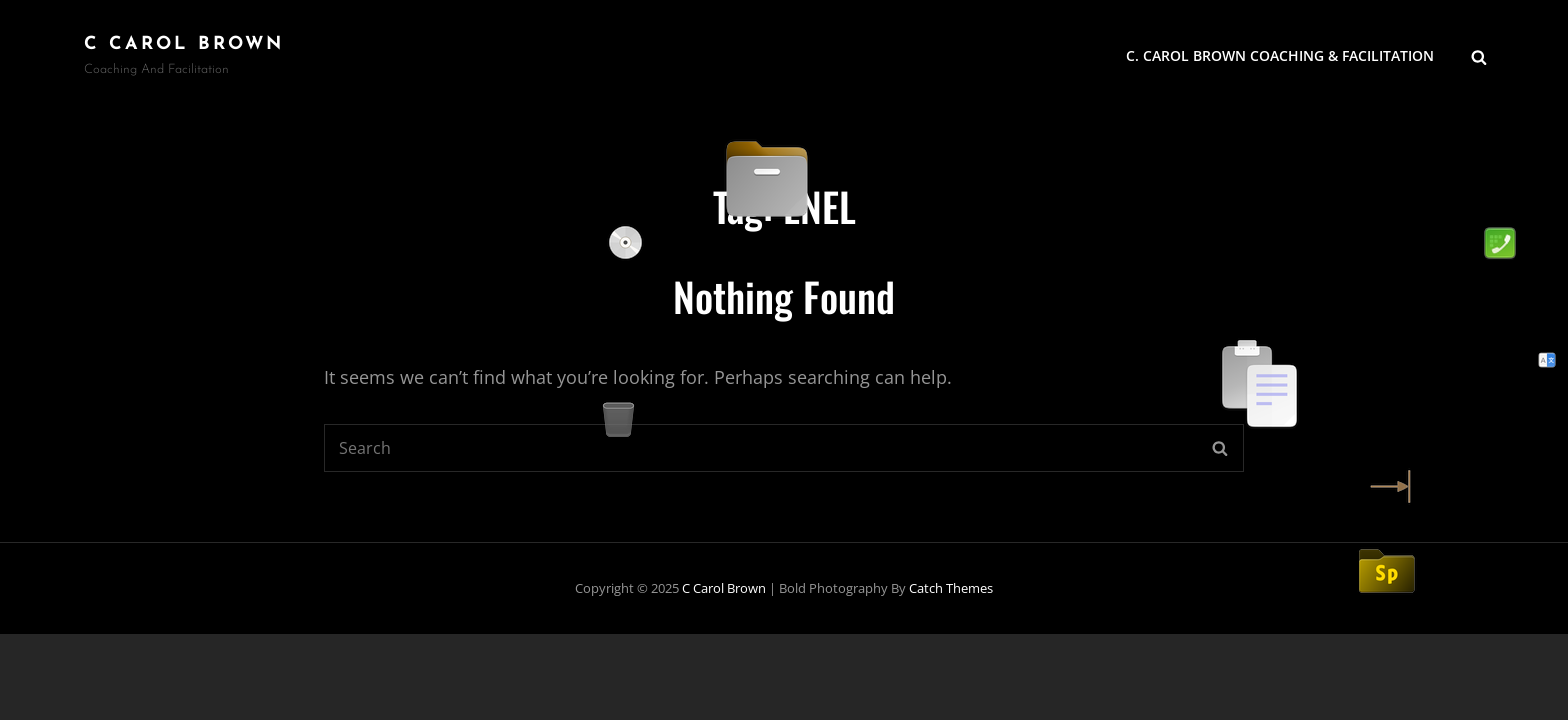 The width and height of the screenshot is (1568, 720). What do you see at coordinates (1547, 360) in the screenshot?
I see `access language and translation settings` at bounding box center [1547, 360].